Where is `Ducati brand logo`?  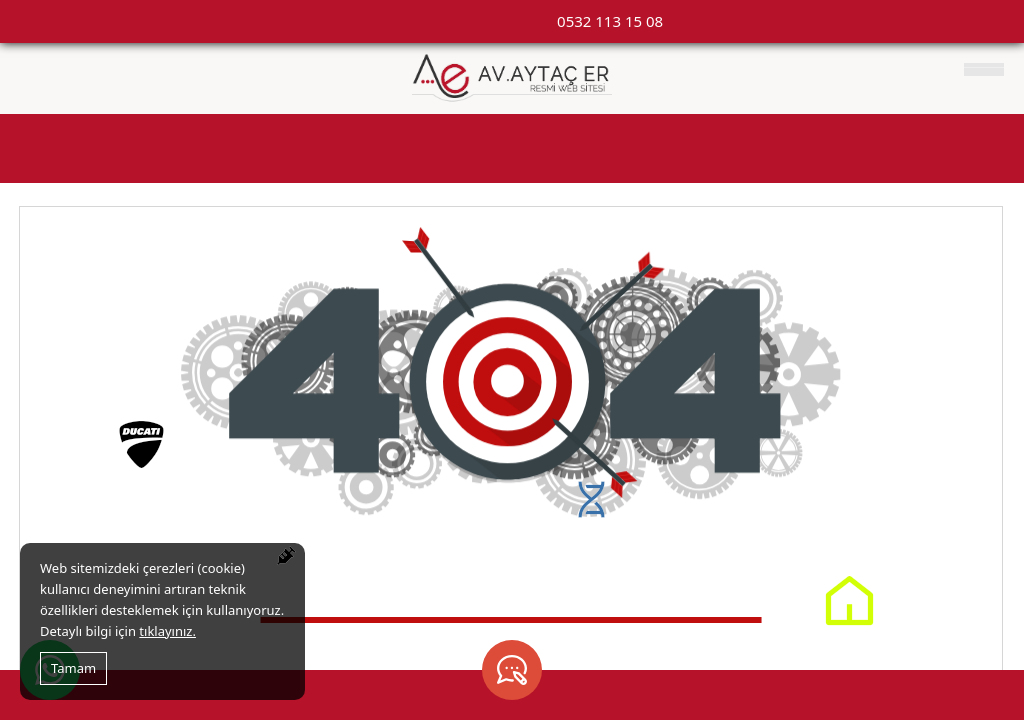
Ducati brand logo is located at coordinates (141, 444).